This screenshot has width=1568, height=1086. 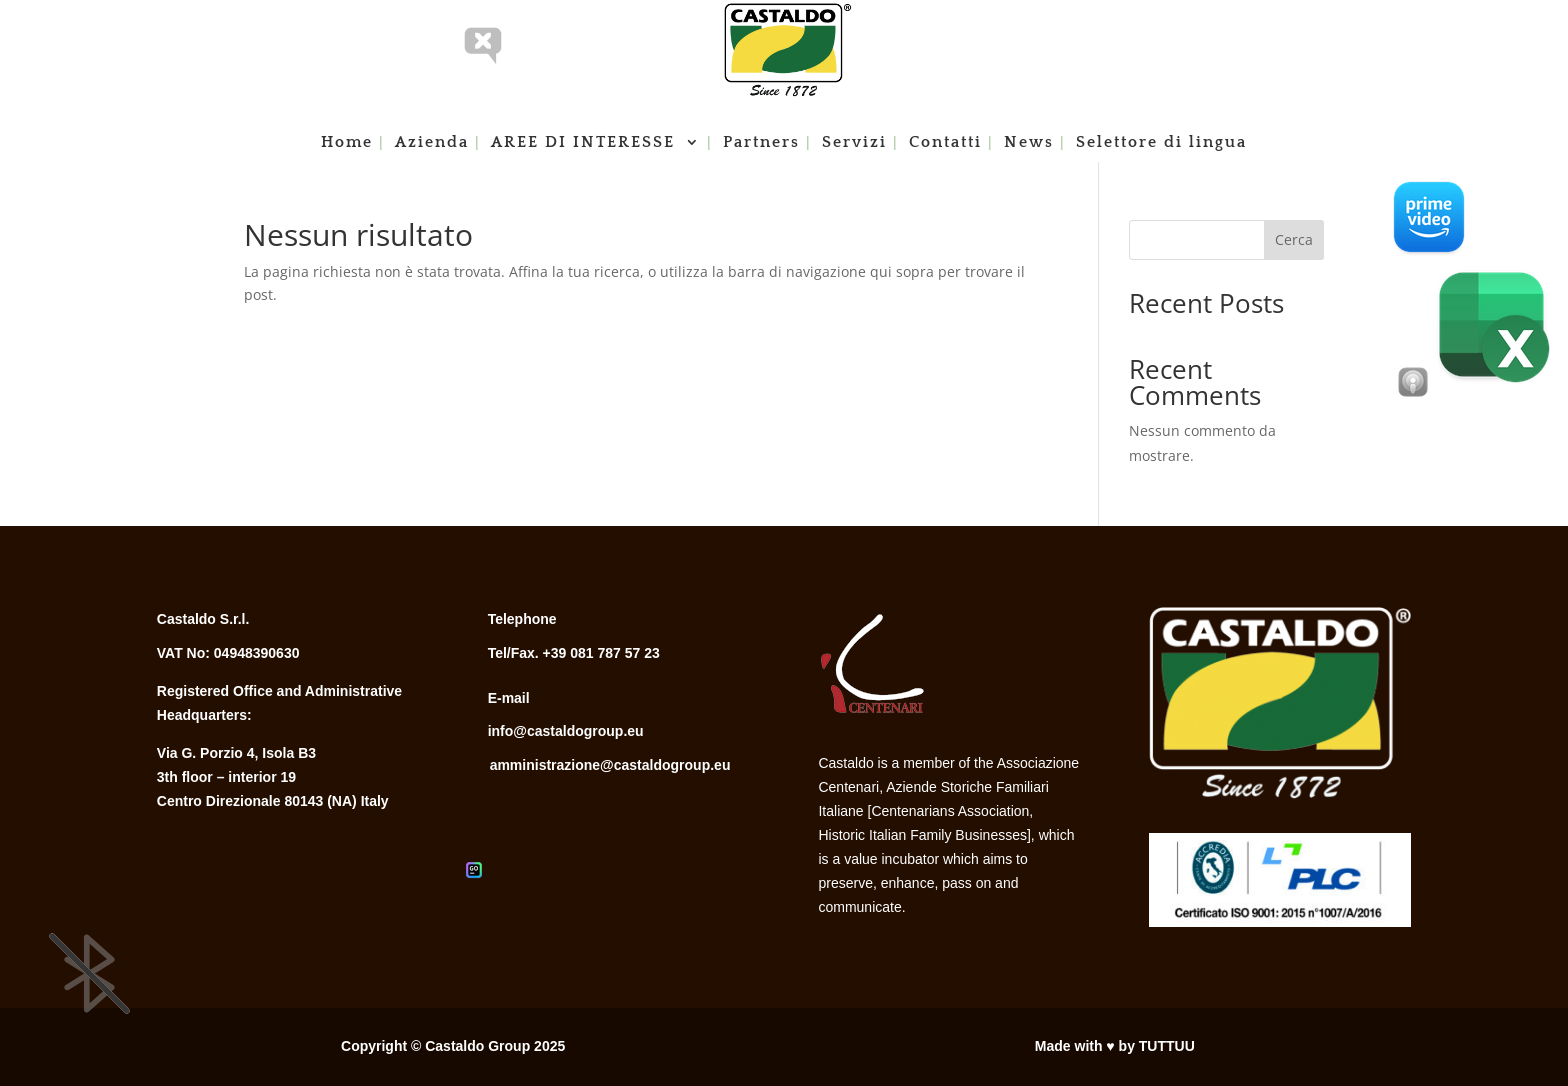 What do you see at coordinates (1429, 217) in the screenshot?
I see `open Amazon Prime Video app` at bounding box center [1429, 217].